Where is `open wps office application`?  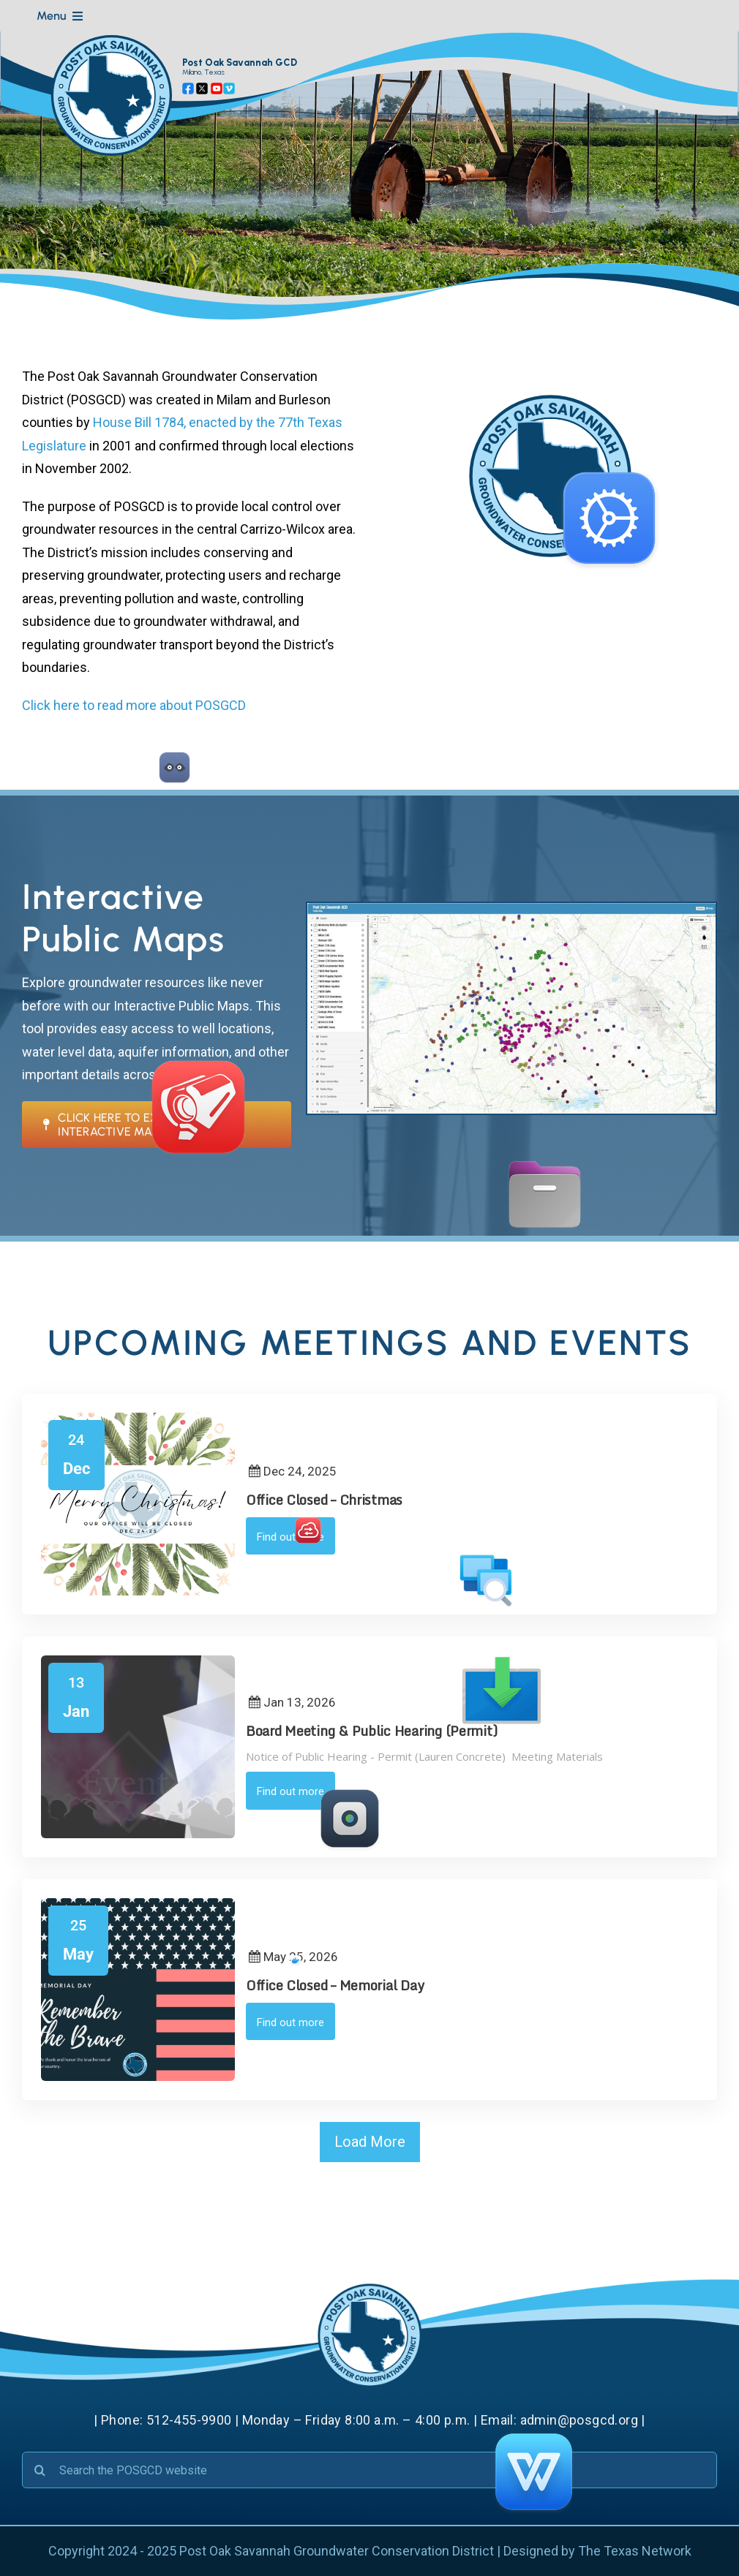
open wps office application is located at coordinates (533, 2471).